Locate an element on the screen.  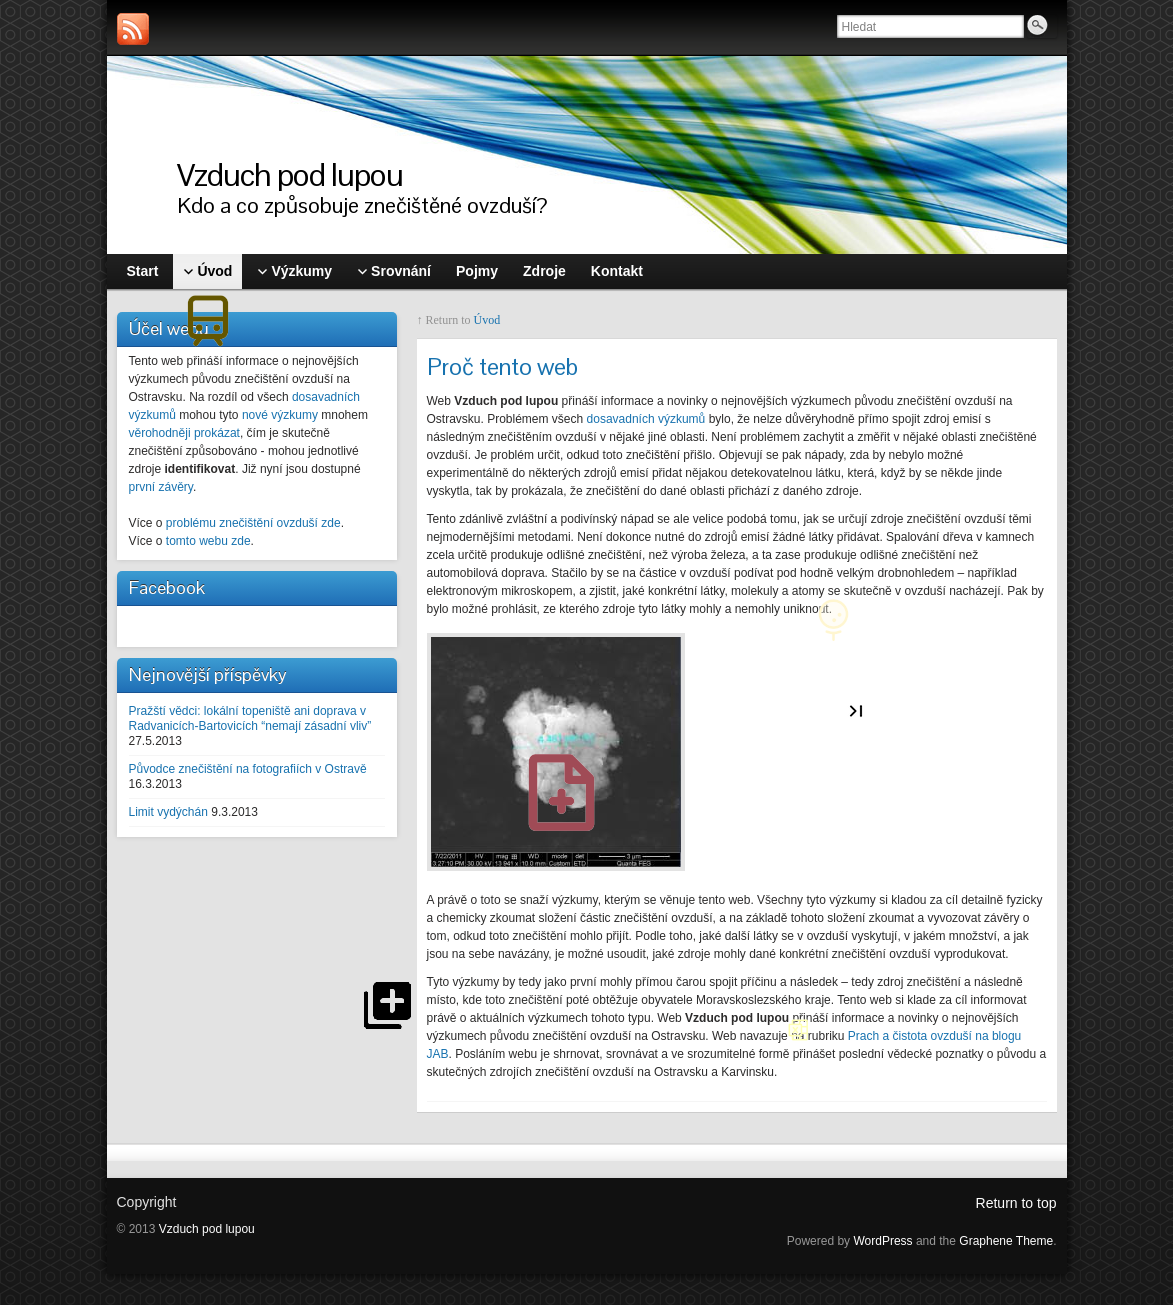
go to the last page is located at coordinates (856, 711).